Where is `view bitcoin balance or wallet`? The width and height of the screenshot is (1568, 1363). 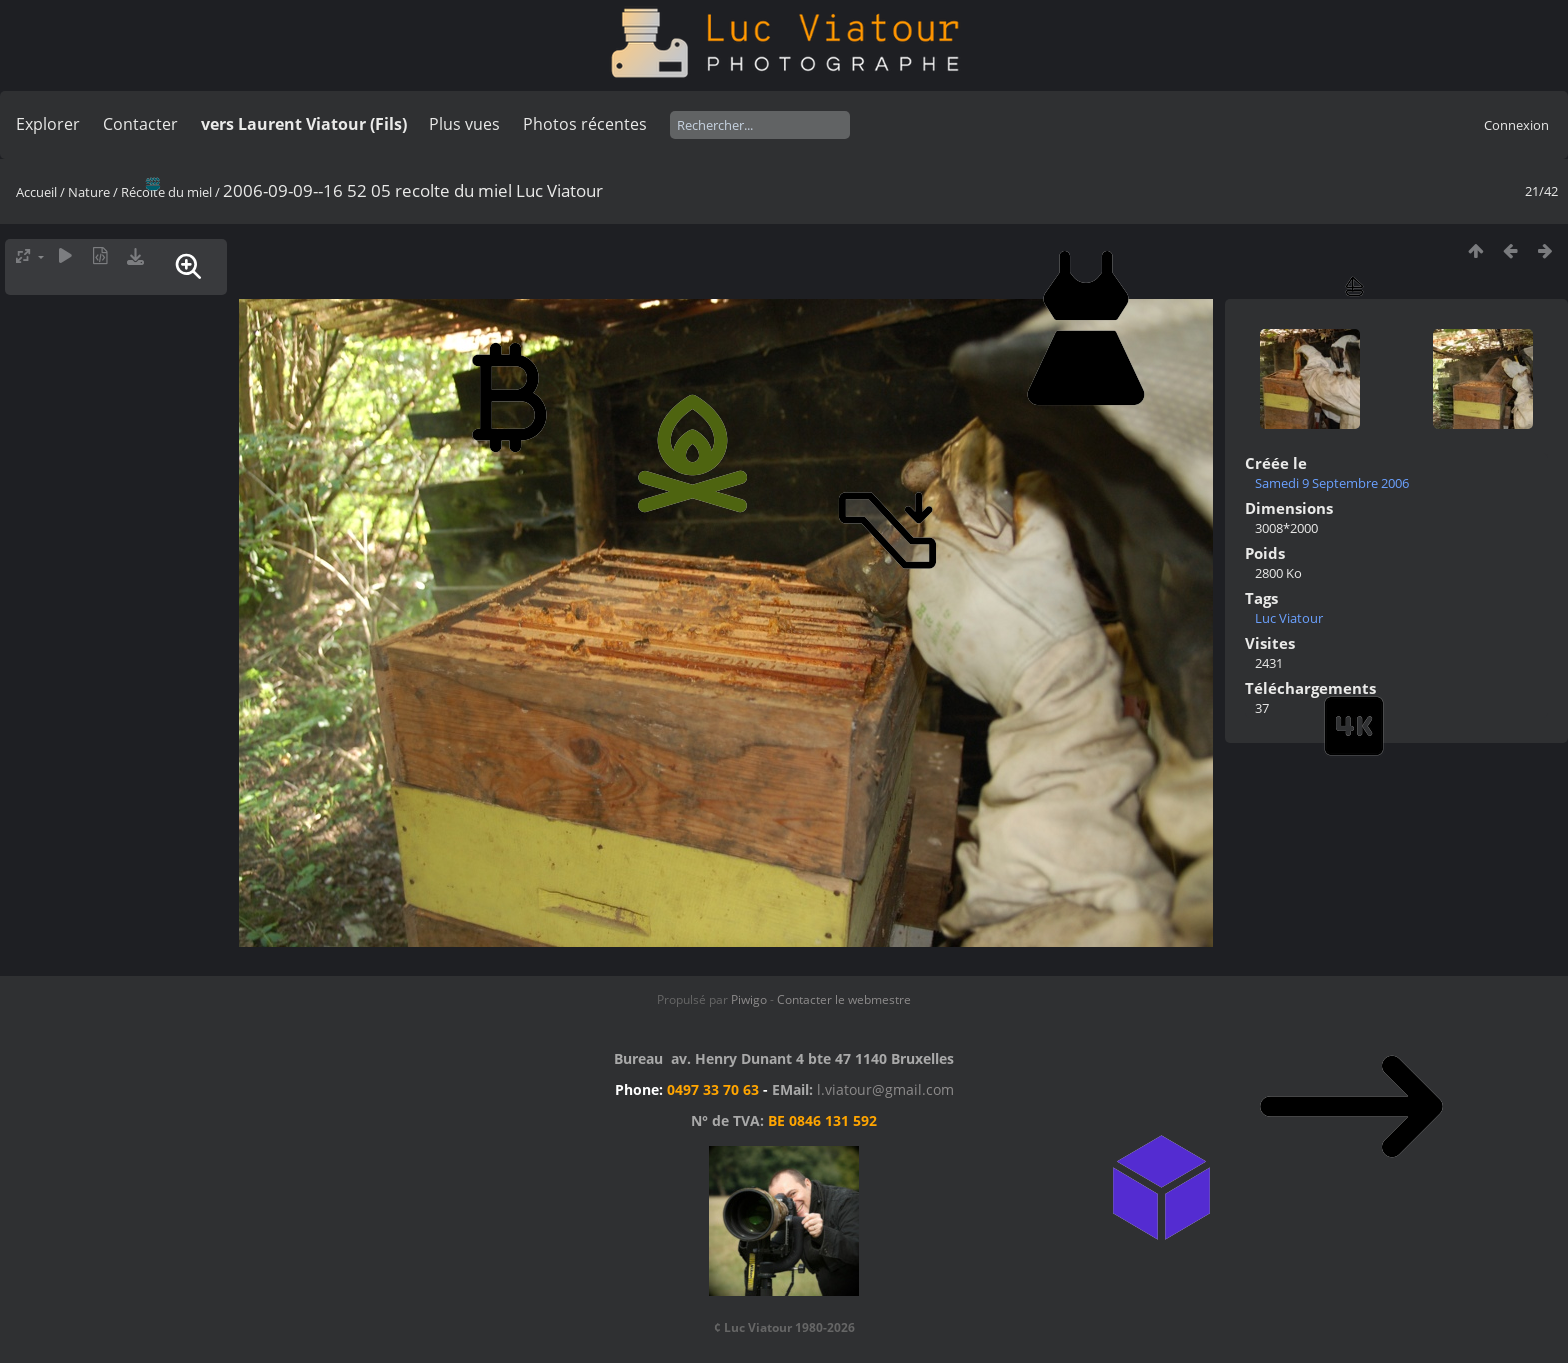
view bitcoin balance or wallet is located at coordinates (505, 399).